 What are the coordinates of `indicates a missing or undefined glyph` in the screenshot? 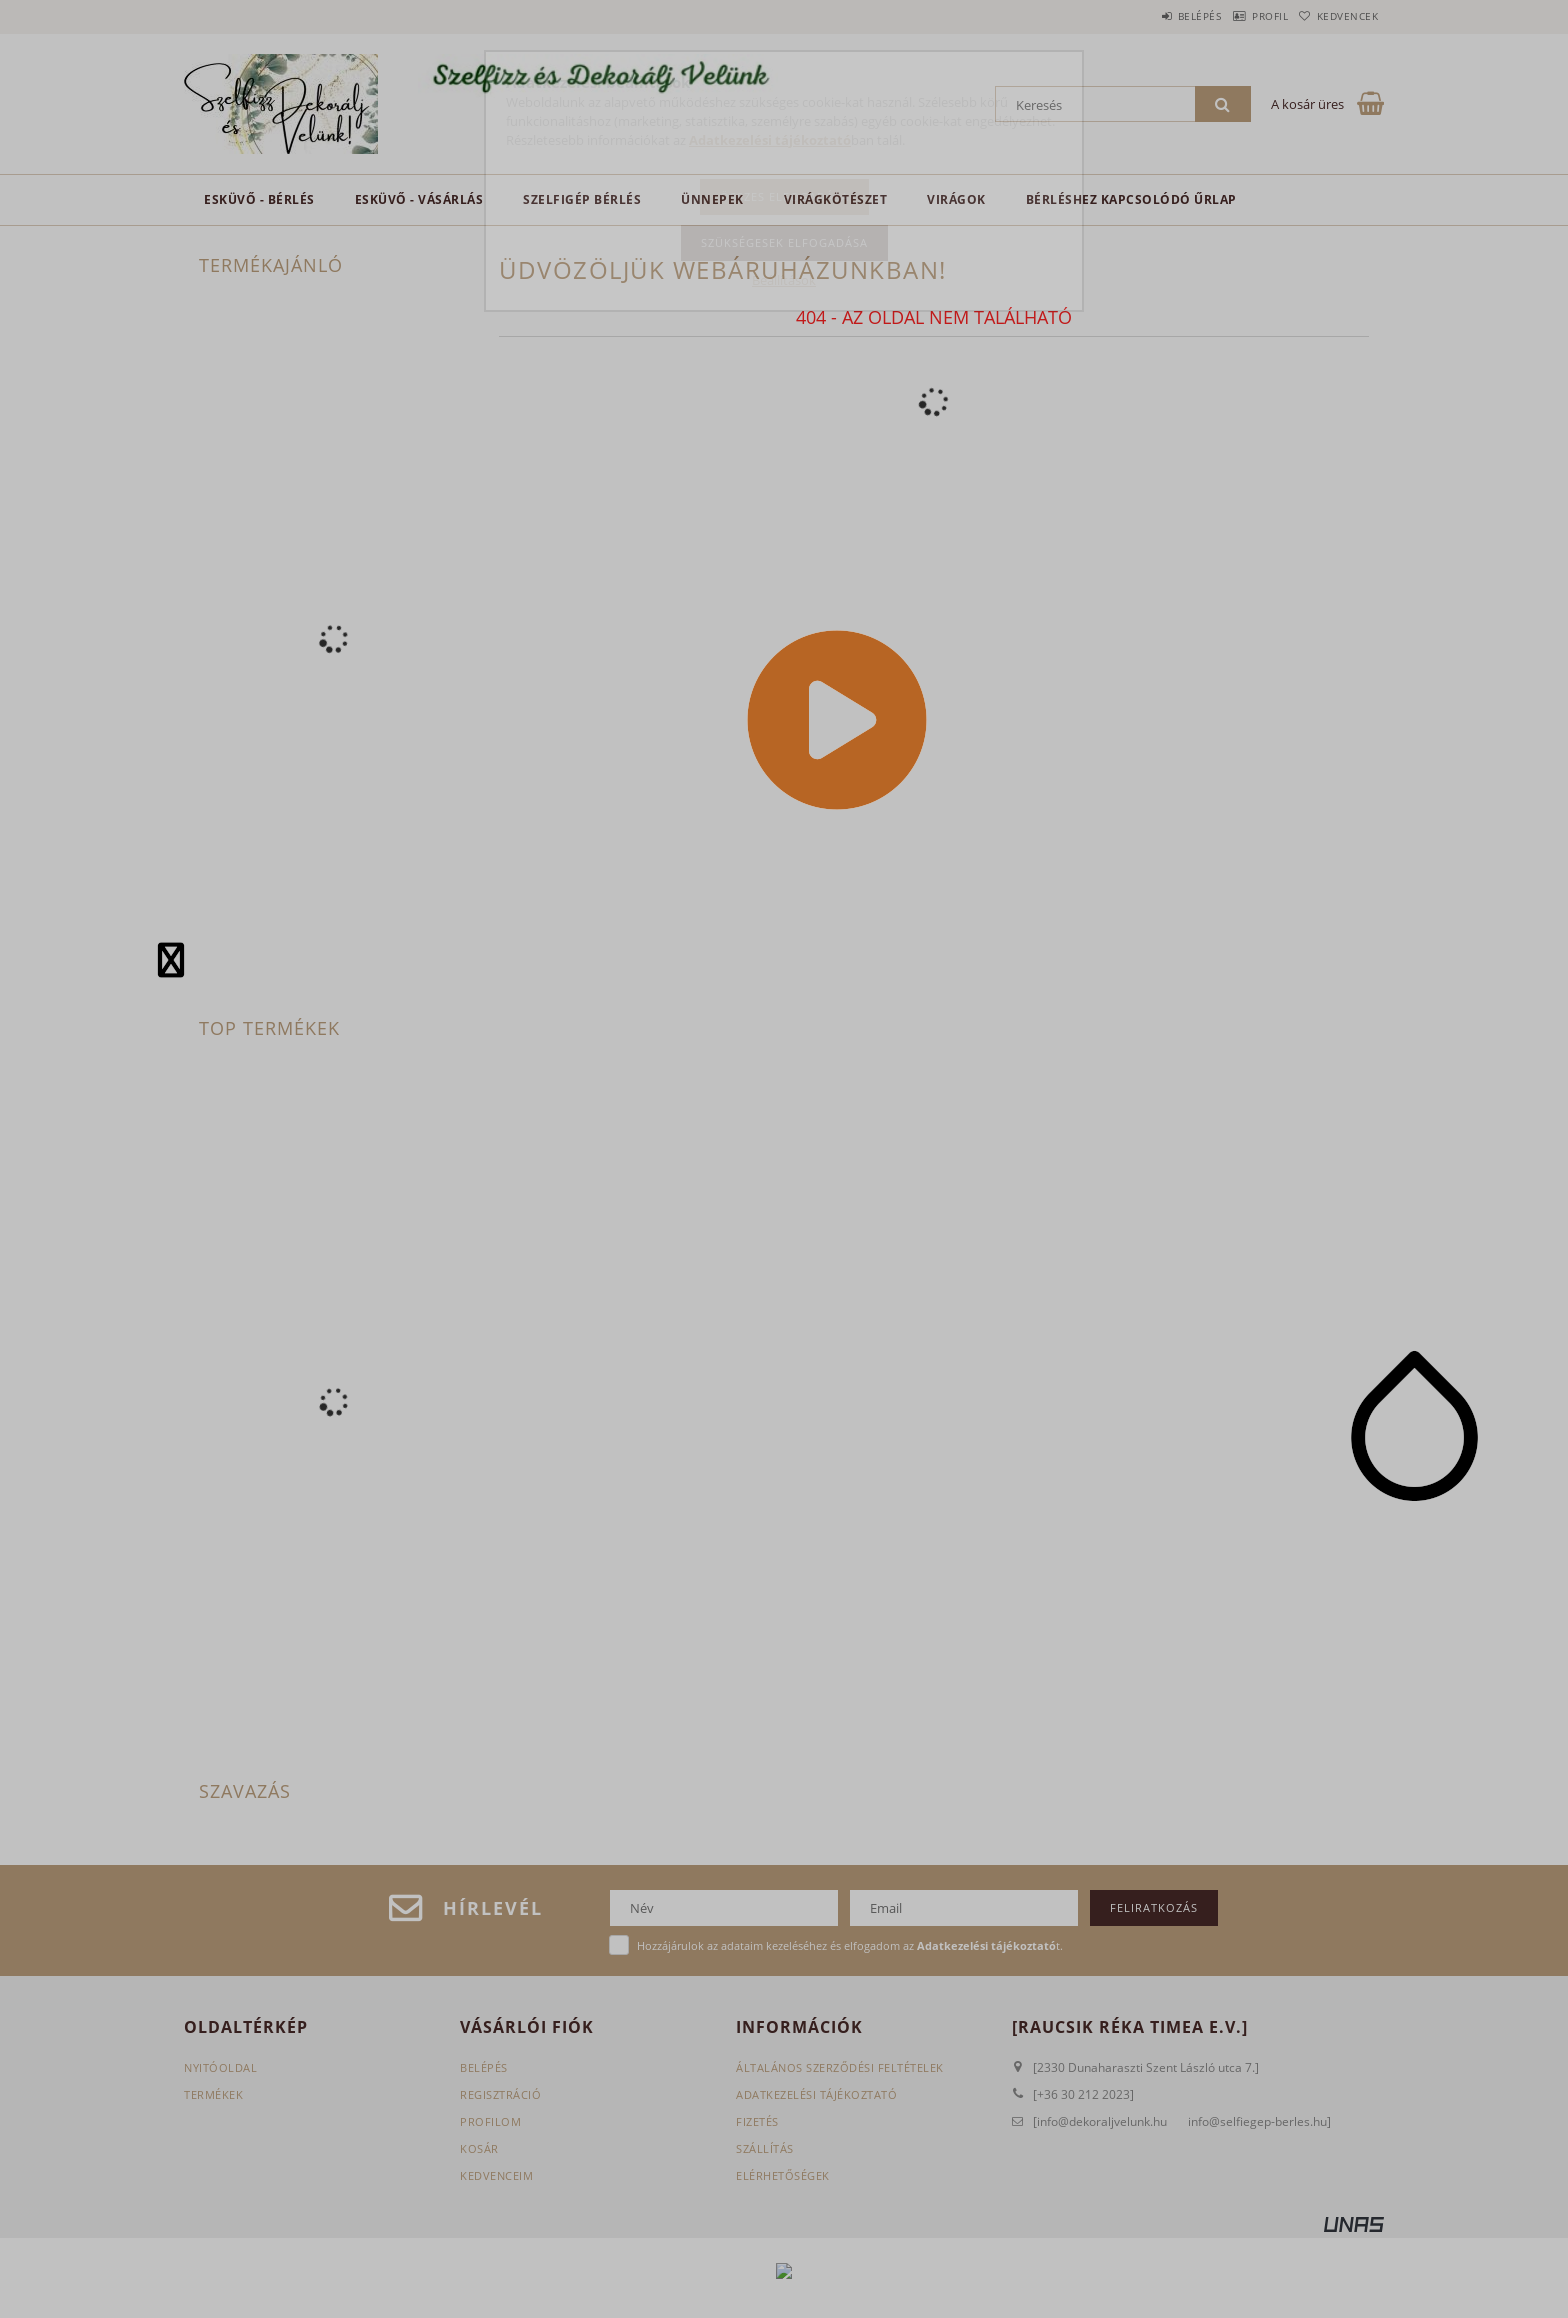 It's located at (171, 960).